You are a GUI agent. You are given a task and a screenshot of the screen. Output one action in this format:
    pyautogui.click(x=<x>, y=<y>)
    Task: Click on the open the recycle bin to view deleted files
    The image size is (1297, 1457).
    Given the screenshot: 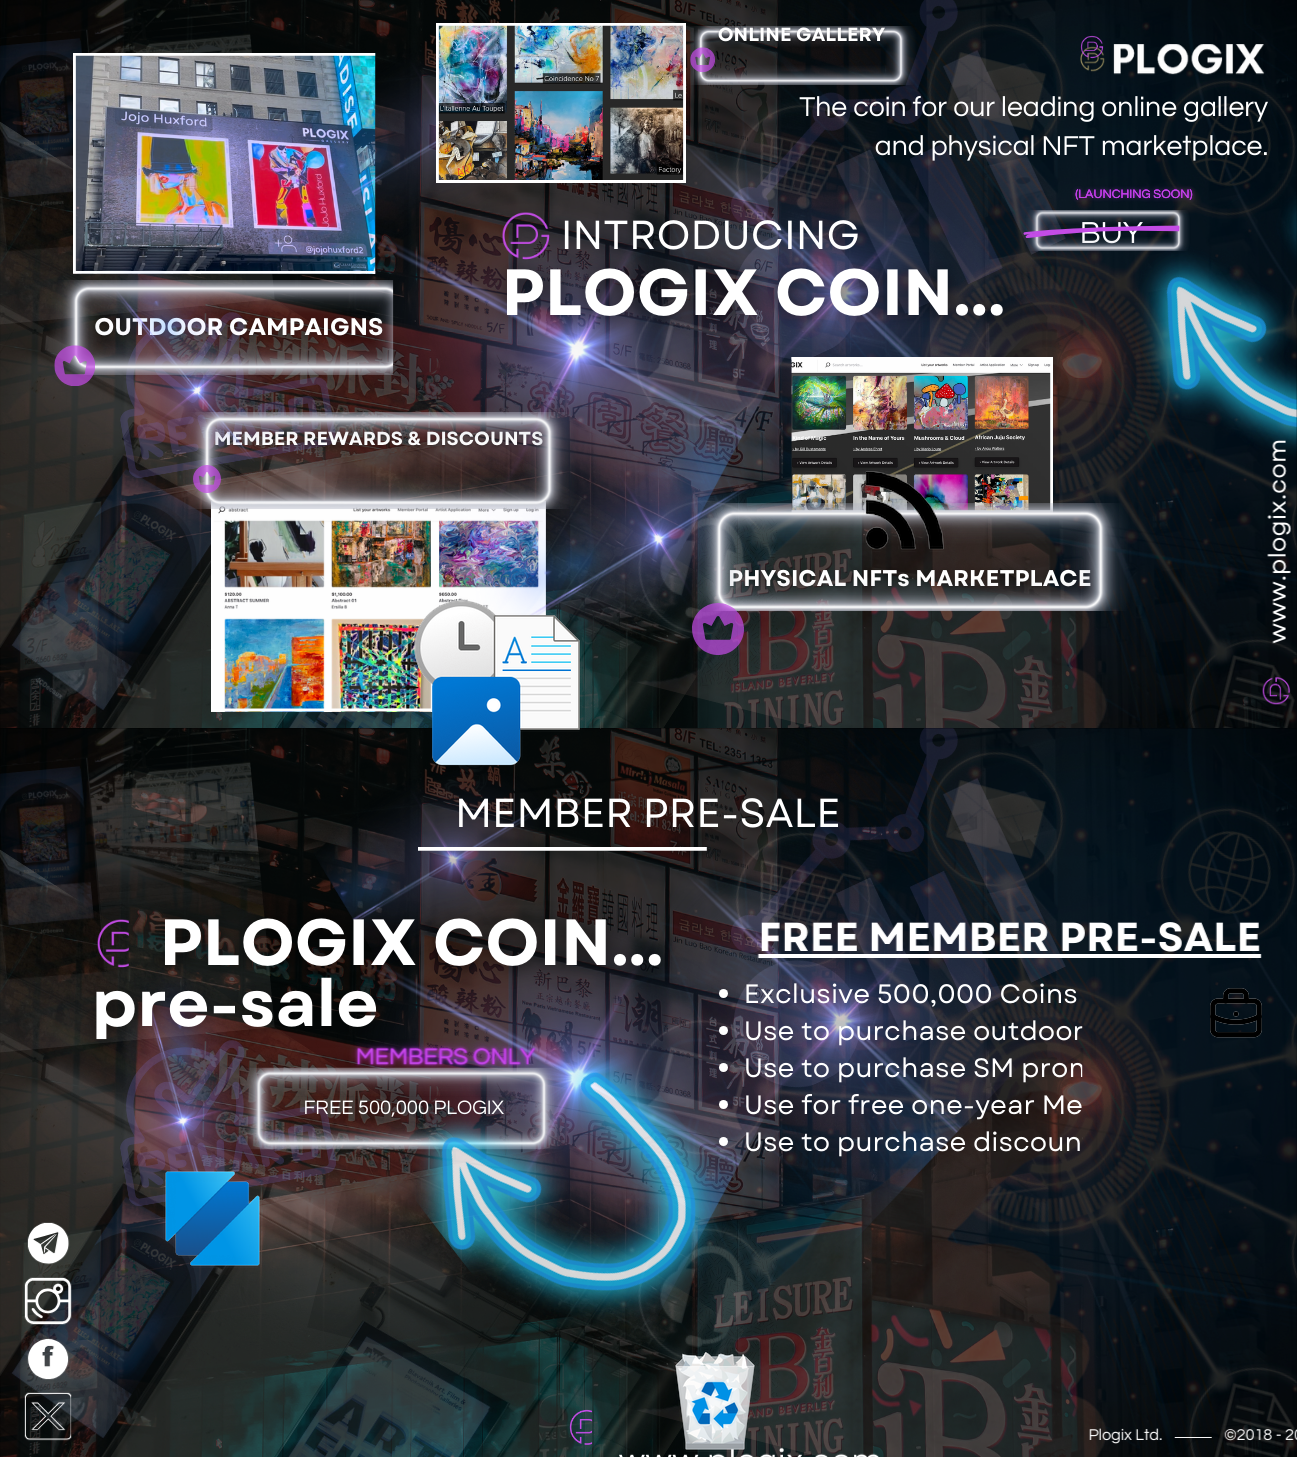 What is the action you would take?
    pyautogui.click(x=715, y=1403)
    